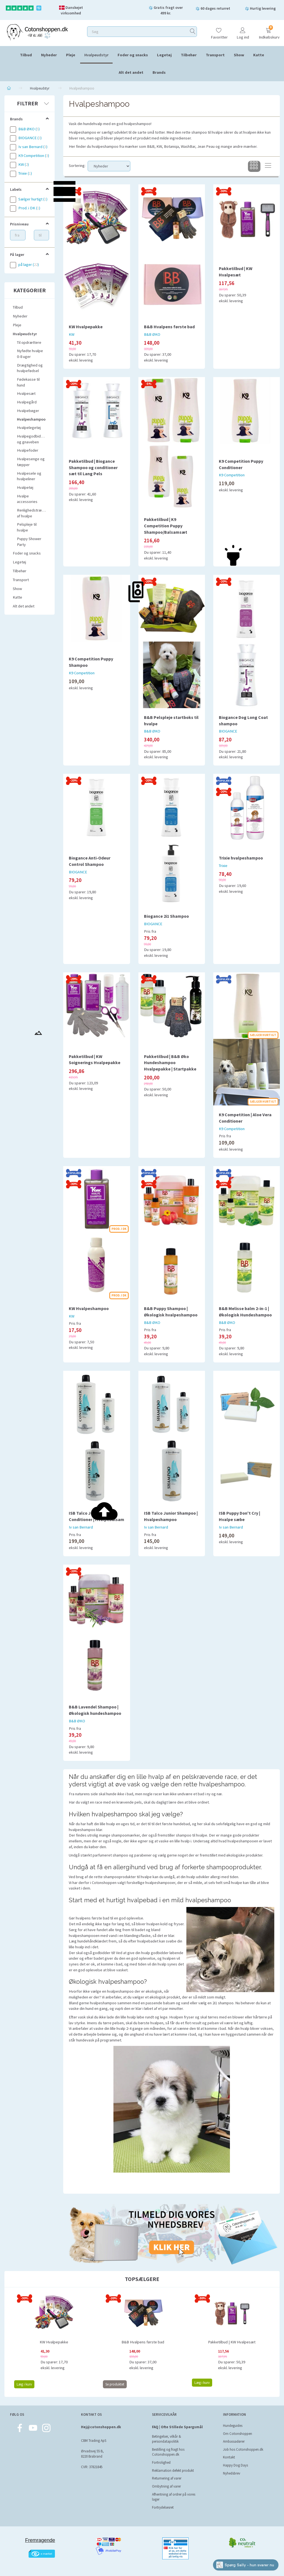 The width and height of the screenshot is (284, 2576). I want to click on view landscape or nature photos, so click(38, 1033).